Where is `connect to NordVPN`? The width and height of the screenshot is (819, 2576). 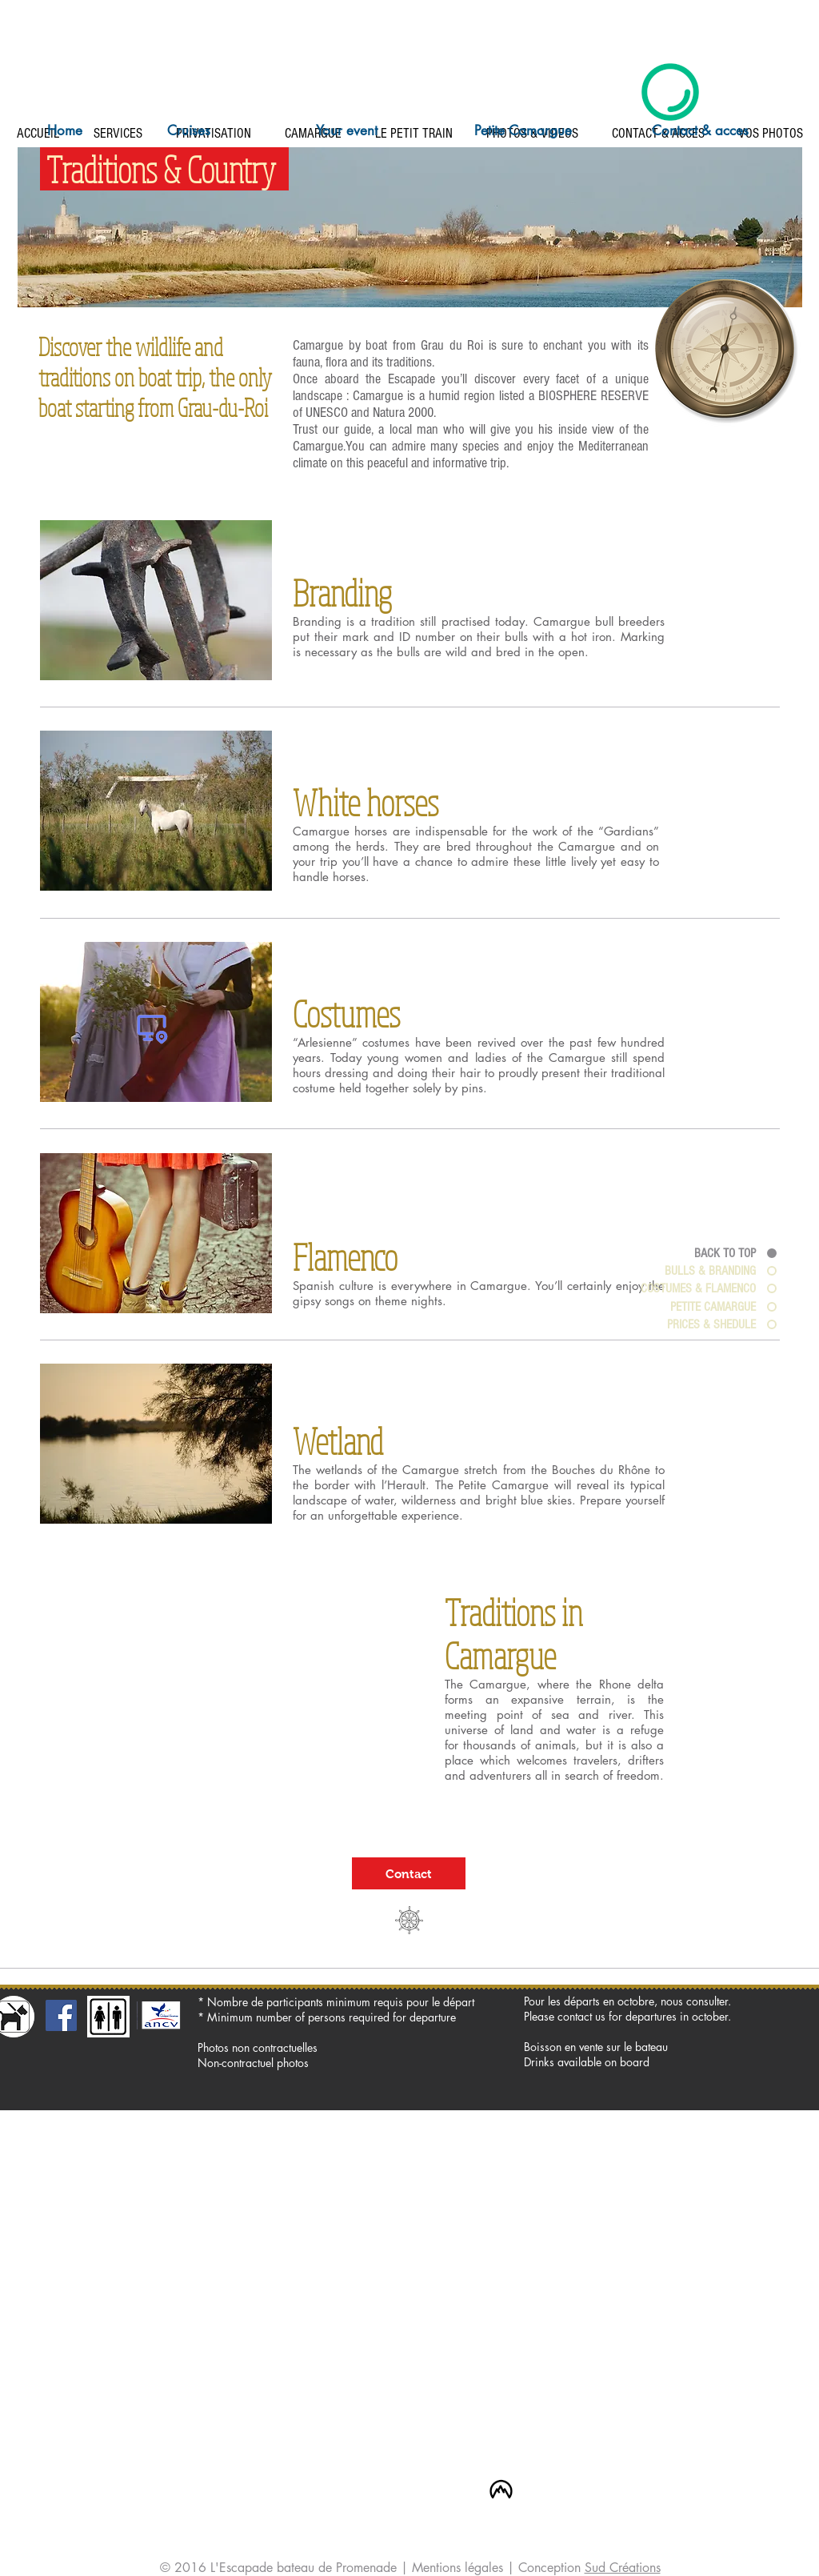
connect to NordVPN is located at coordinates (501, 2489).